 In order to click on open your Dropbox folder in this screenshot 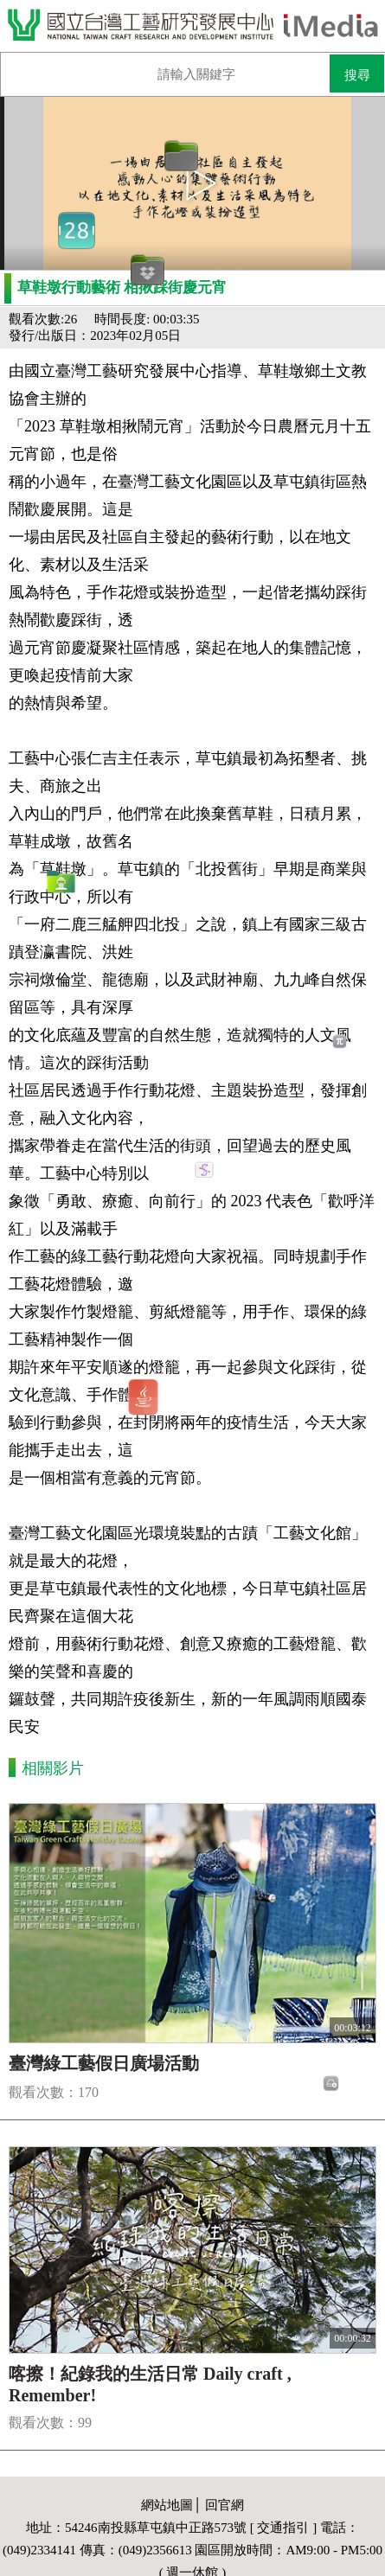, I will do `click(147, 269)`.